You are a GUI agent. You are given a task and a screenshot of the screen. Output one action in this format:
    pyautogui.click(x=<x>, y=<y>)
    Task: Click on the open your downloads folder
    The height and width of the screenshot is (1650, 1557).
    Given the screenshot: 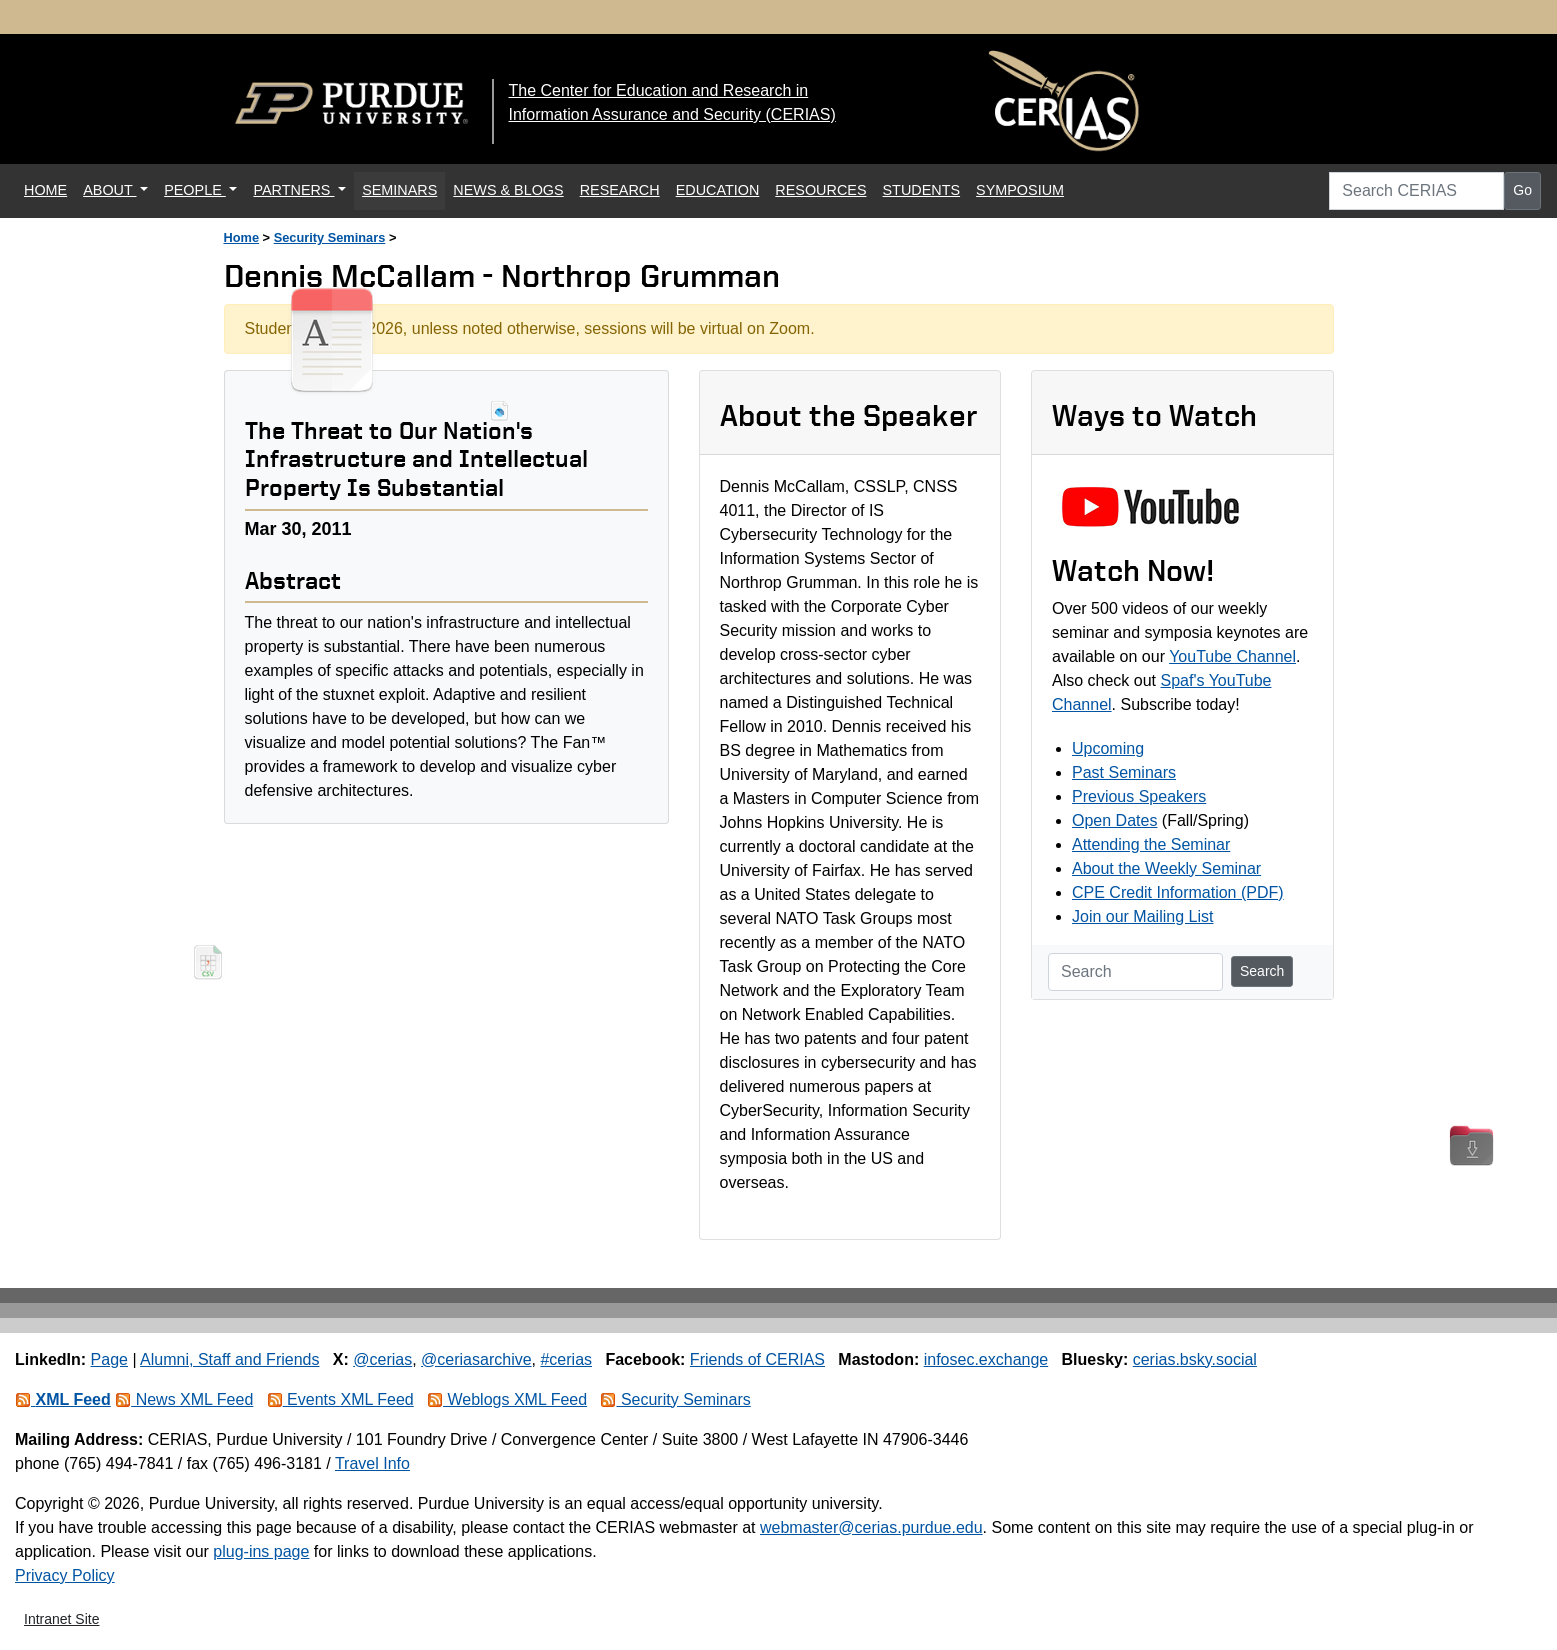 What is the action you would take?
    pyautogui.click(x=1471, y=1145)
    